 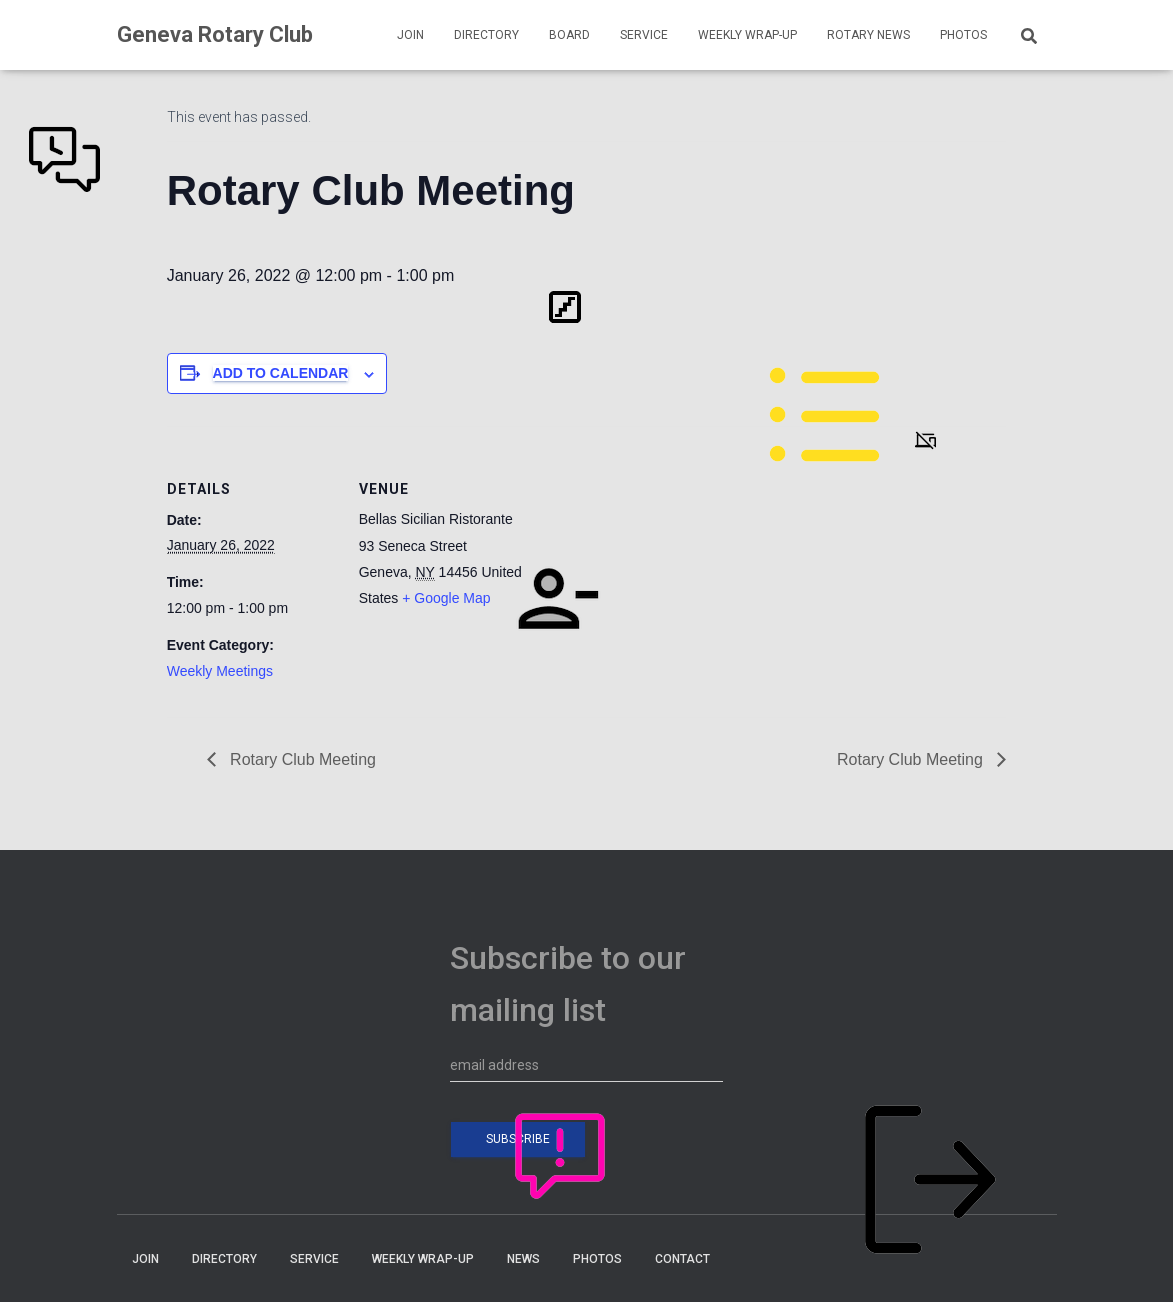 What do you see at coordinates (556, 598) in the screenshot?
I see `remove a contact or friend` at bounding box center [556, 598].